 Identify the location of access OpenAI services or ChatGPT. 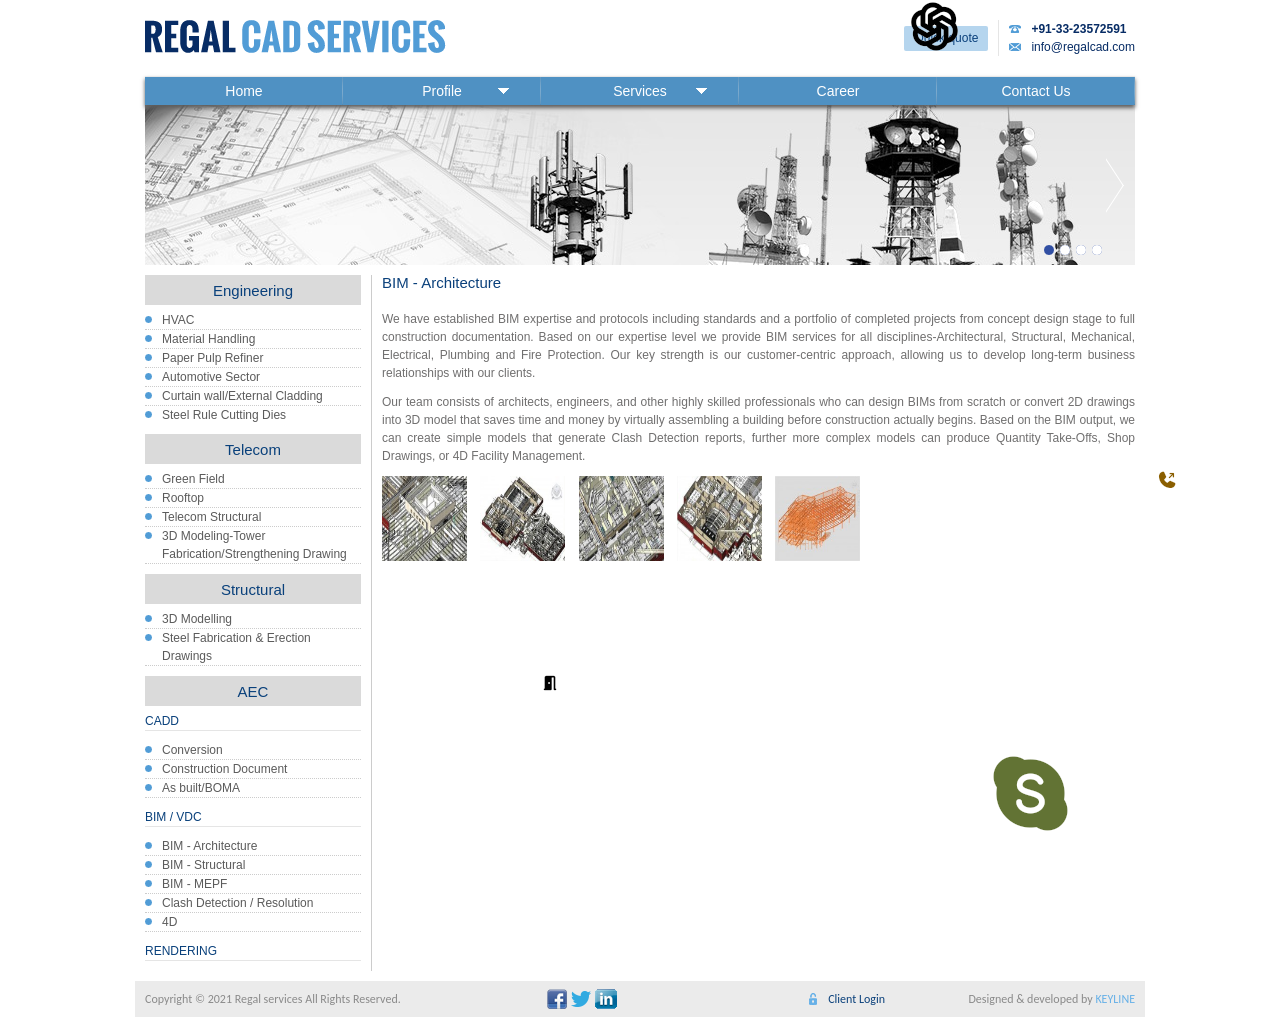
(934, 26).